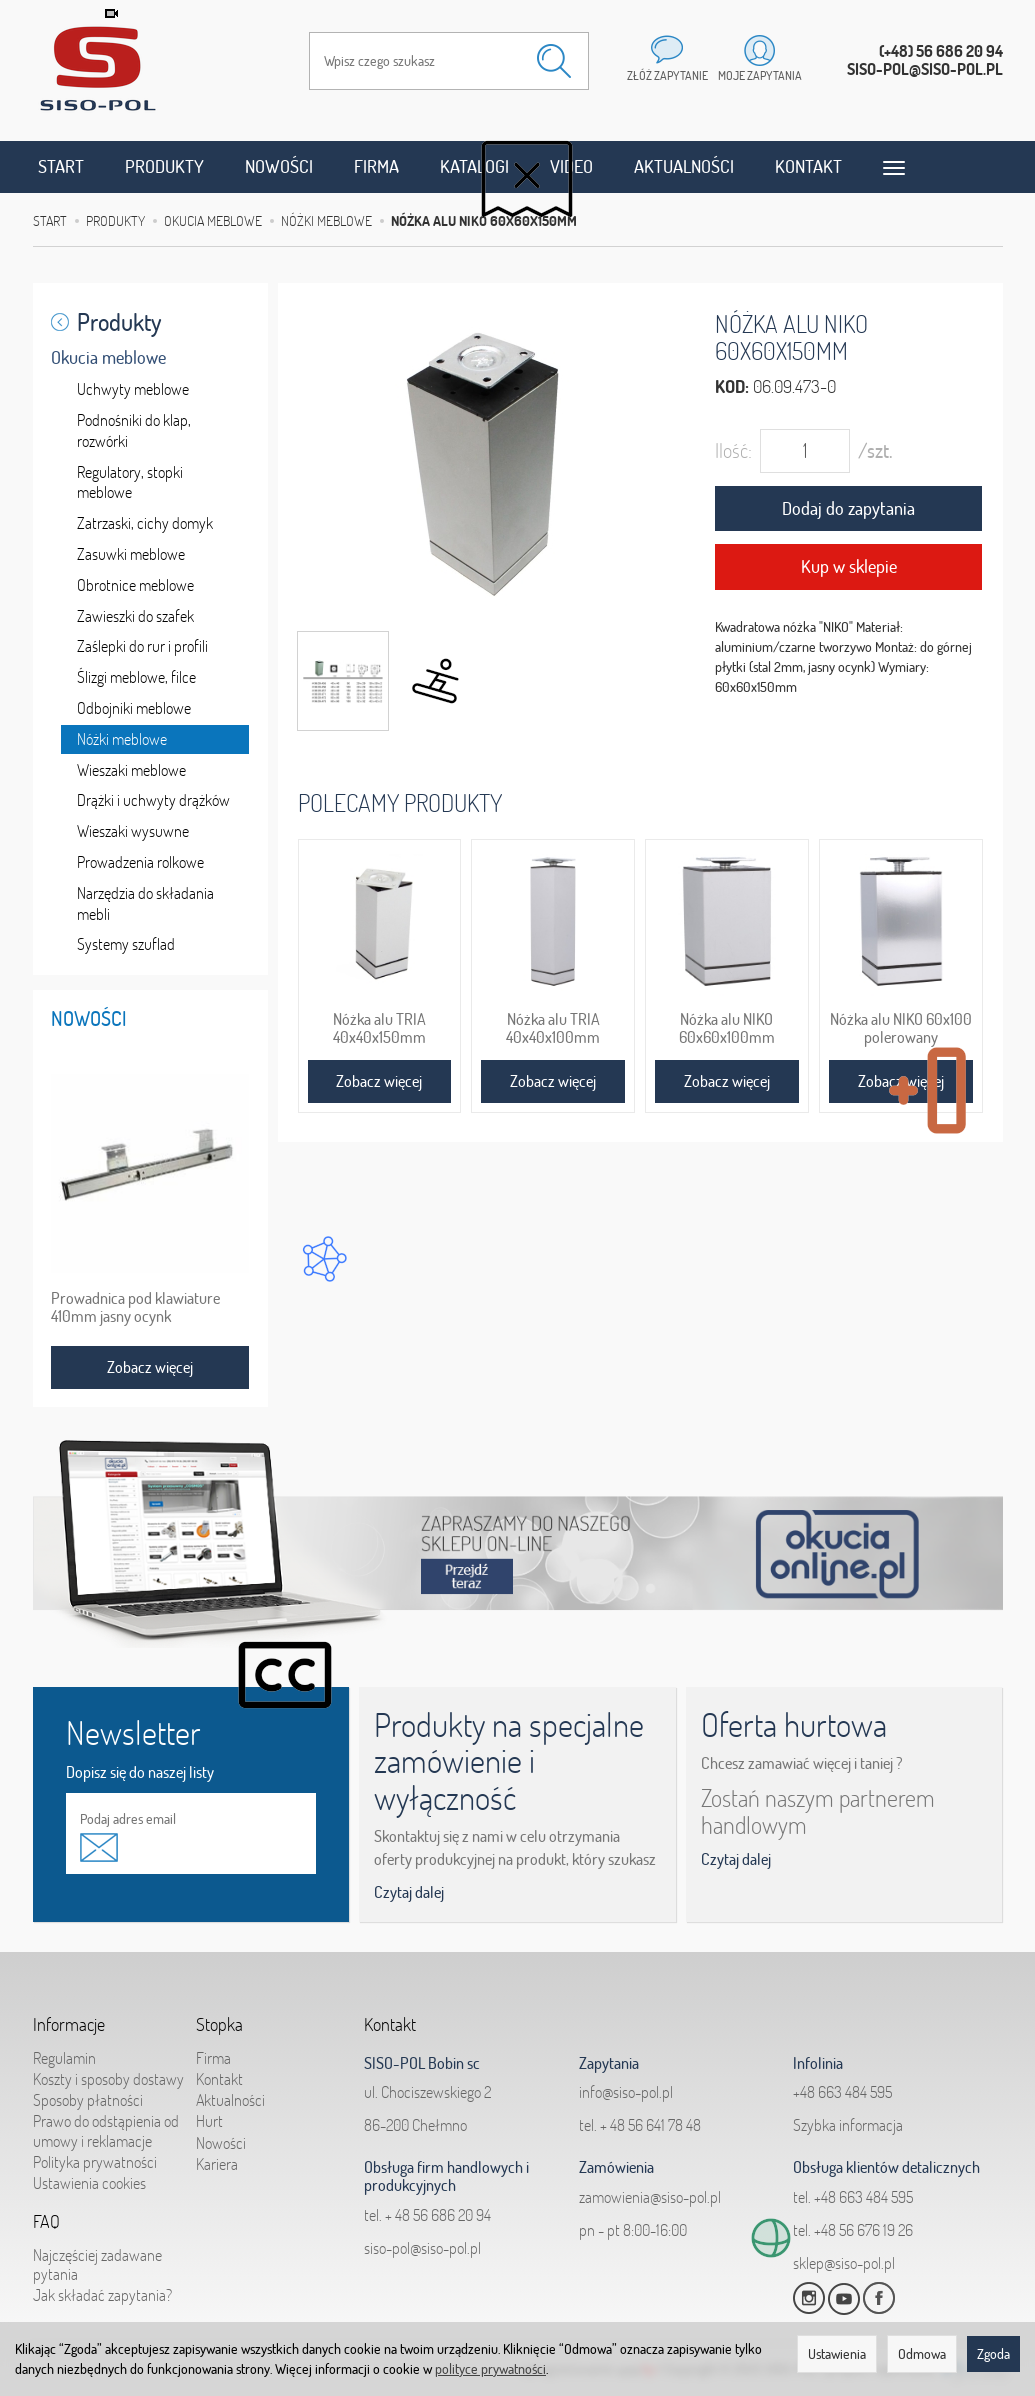  Describe the element at coordinates (285, 1675) in the screenshot. I see `enable closed captions for video content` at that location.